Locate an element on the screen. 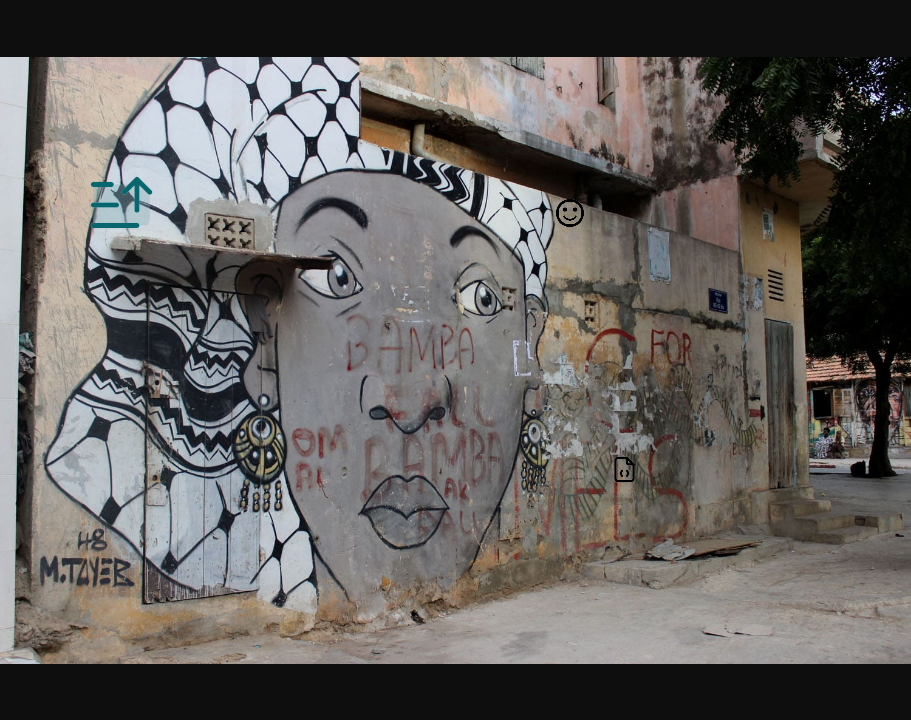  sort items in descending order is located at coordinates (119, 205).